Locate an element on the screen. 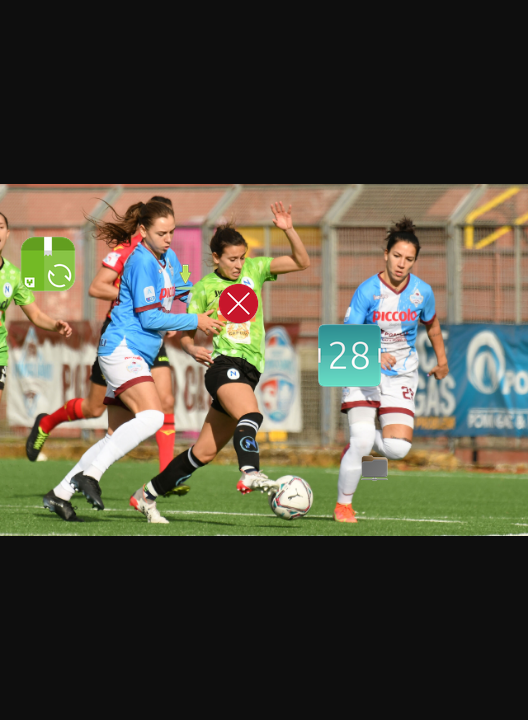 Image resolution: width=528 pixels, height=720 pixels. update or refresh system packages is located at coordinates (48, 265).